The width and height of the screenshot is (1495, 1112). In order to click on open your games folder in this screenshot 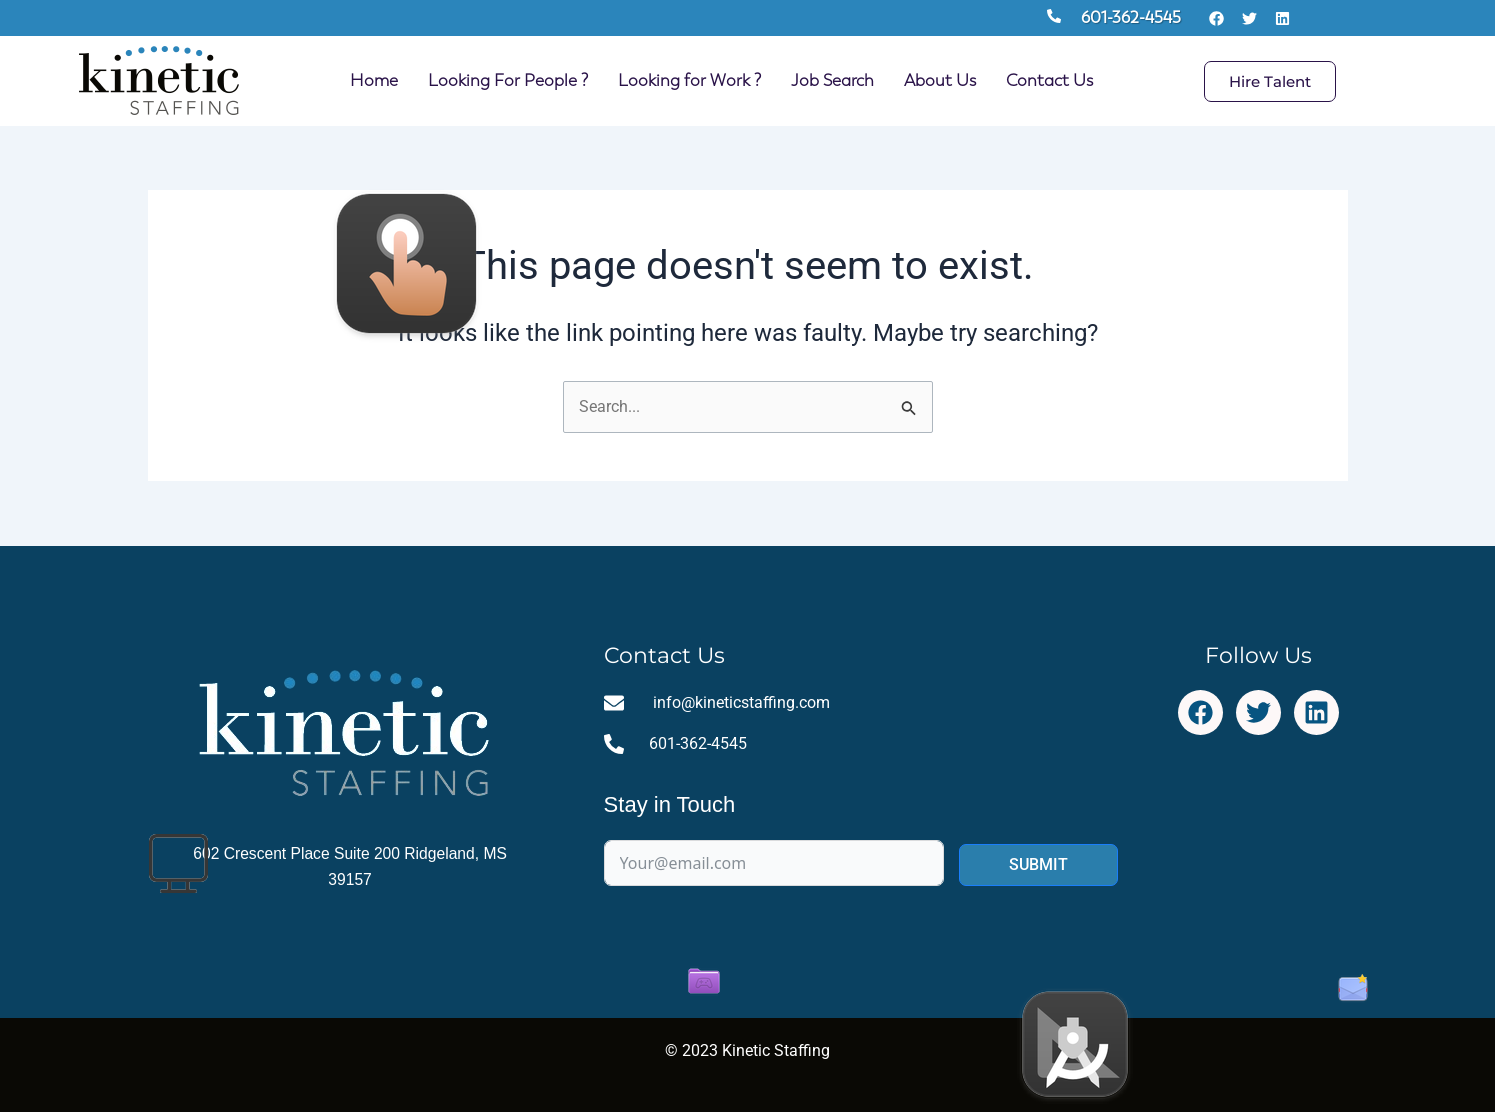, I will do `click(704, 981)`.